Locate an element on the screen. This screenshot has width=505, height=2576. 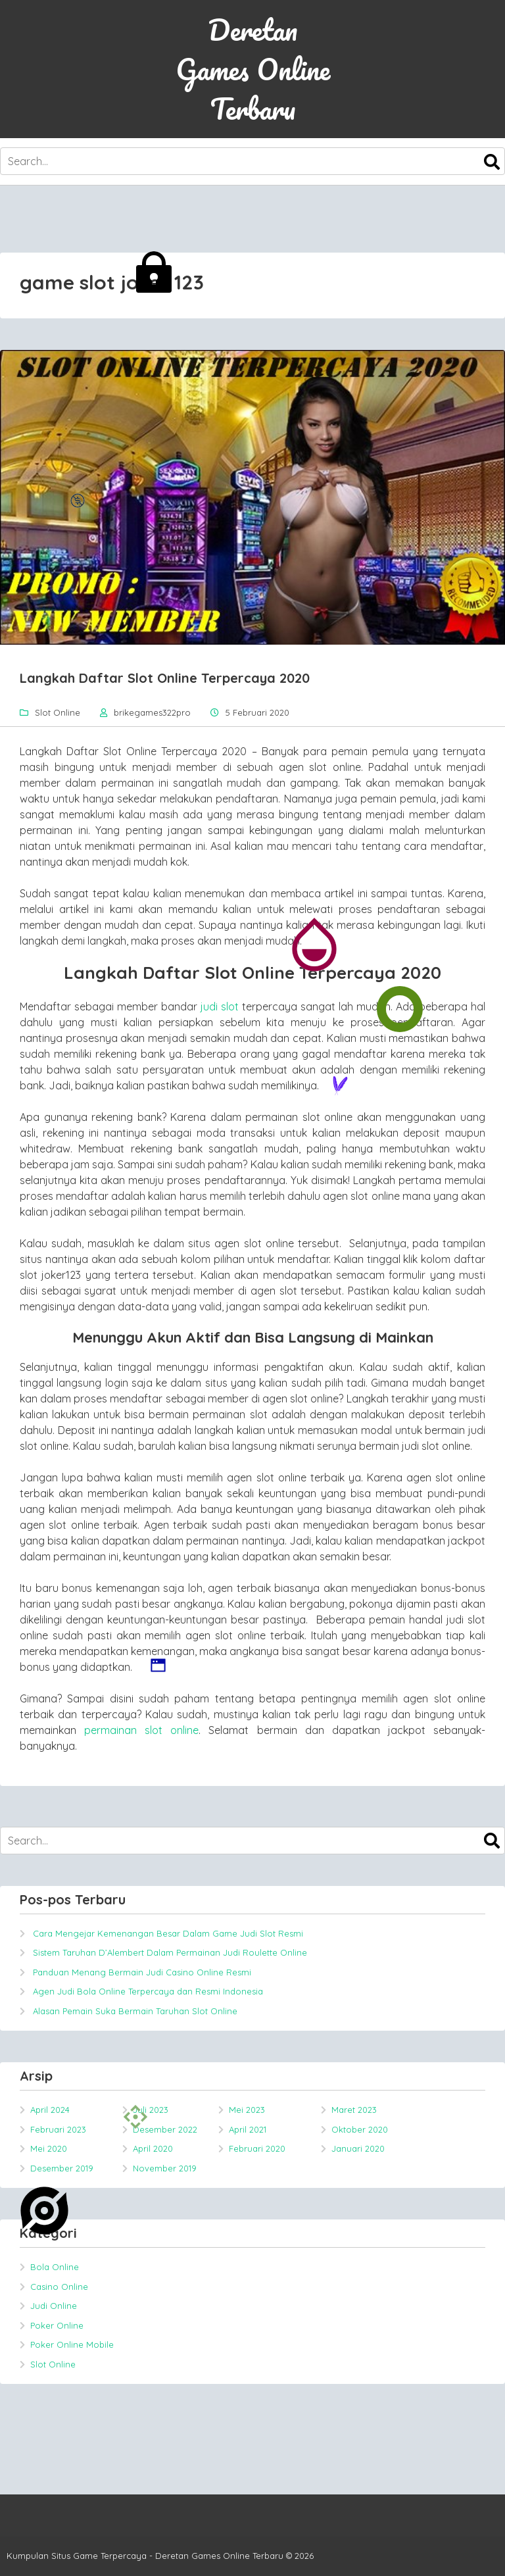
indicates a locked or secured item is located at coordinates (154, 273).